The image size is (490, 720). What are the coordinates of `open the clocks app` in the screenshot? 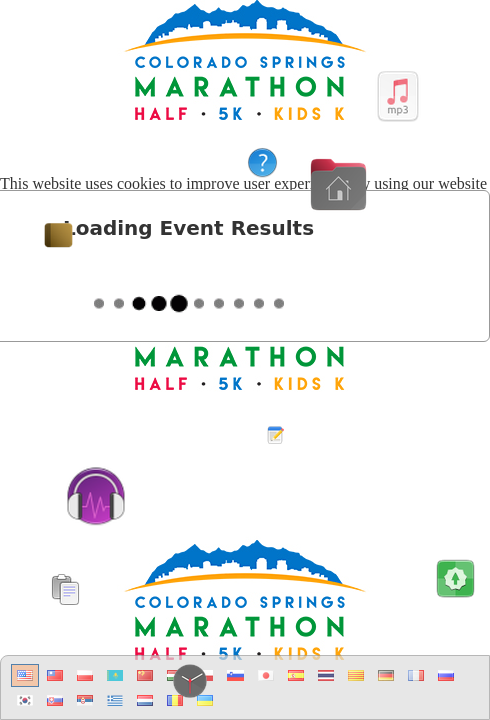 It's located at (190, 681).